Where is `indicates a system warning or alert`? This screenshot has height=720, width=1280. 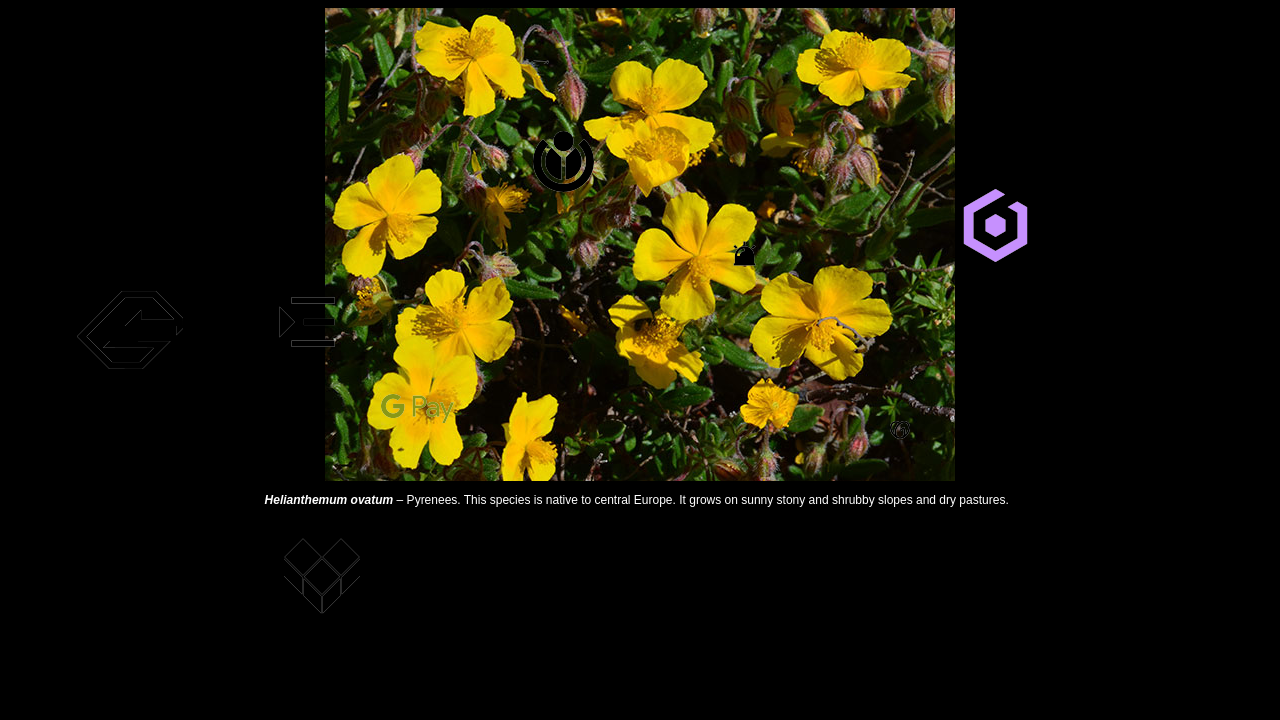
indicates a system warning or alert is located at coordinates (744, 253).